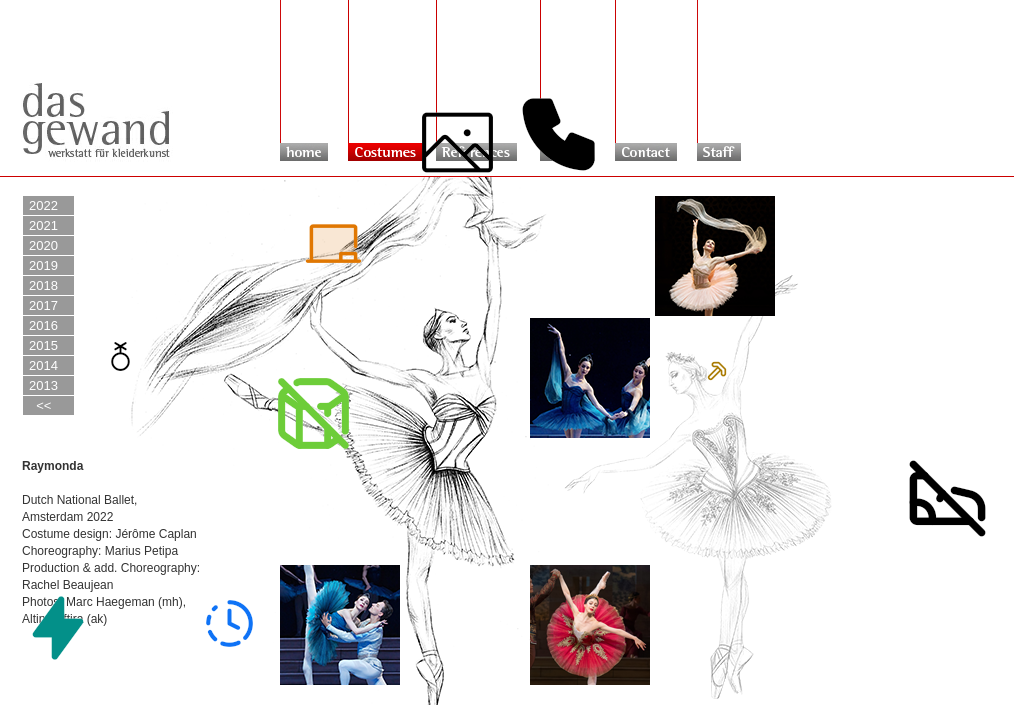 The image size is (1014, 720). I want to click on remove footwear required, so click(947, 498).